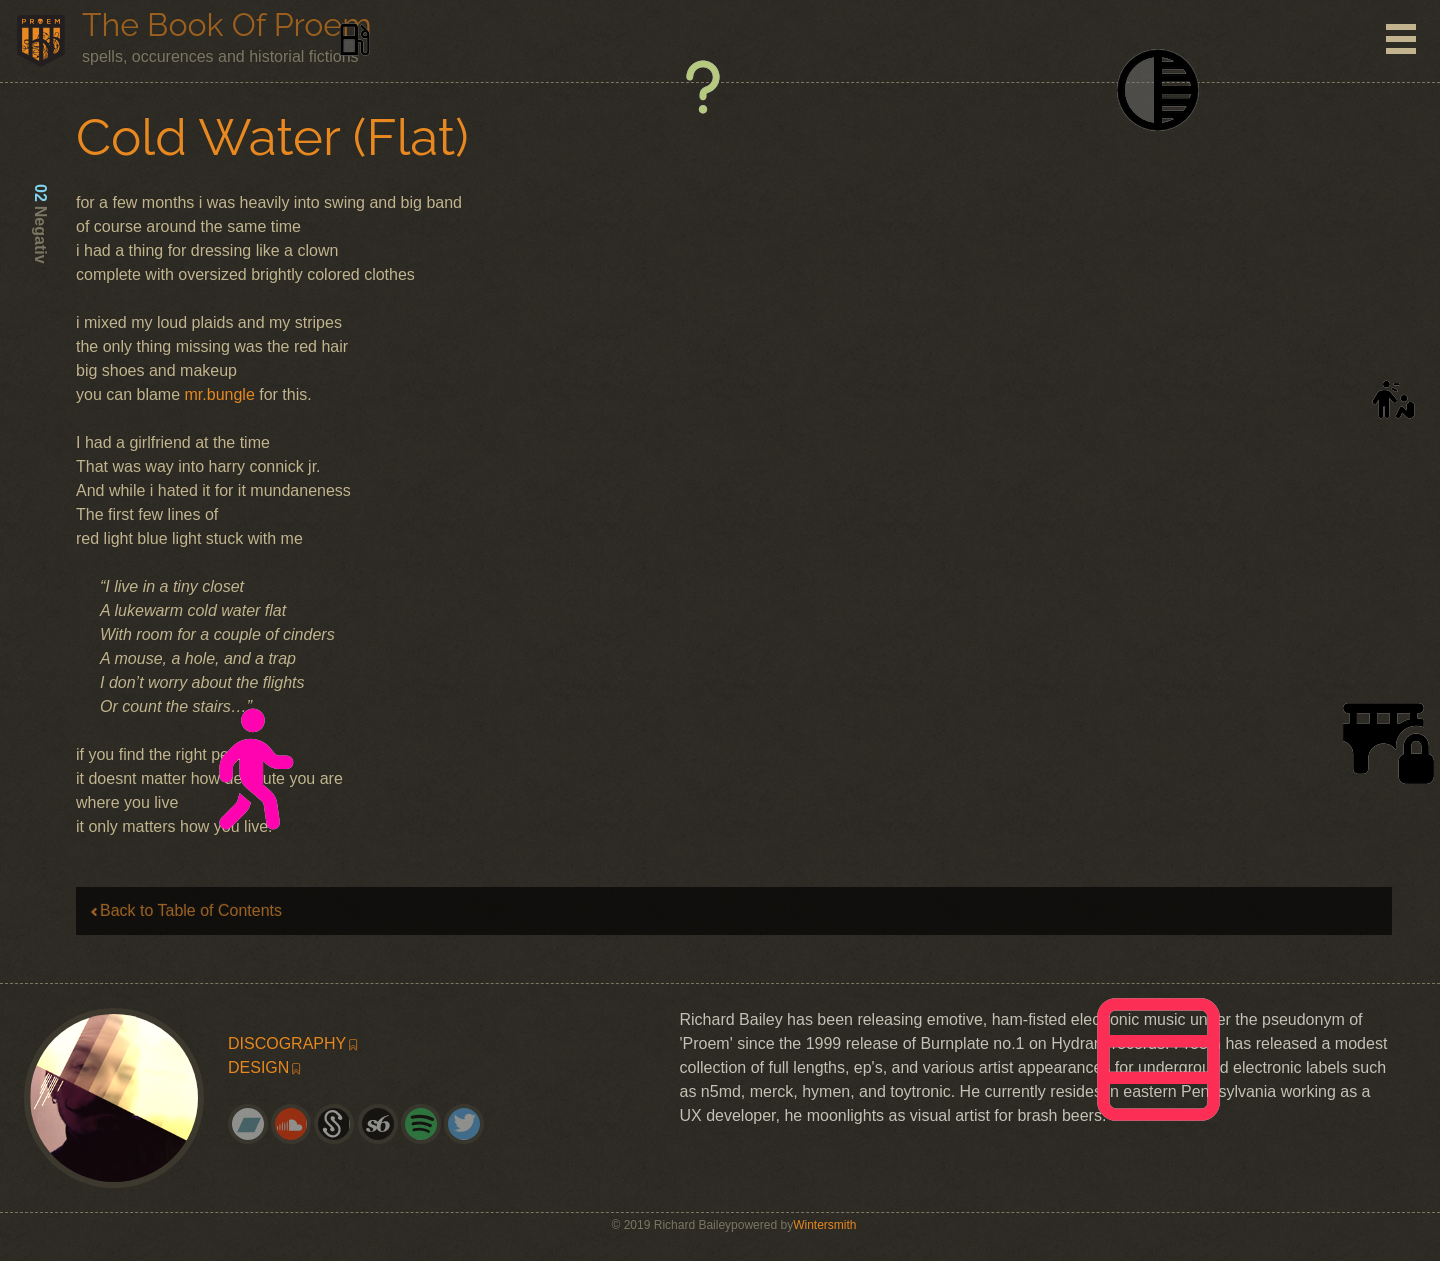 The image size is (1440, 1261). Describe the element at coordinates (1393, 399) in the screenshot. I see `report harassment or bullying behavior` at that location.